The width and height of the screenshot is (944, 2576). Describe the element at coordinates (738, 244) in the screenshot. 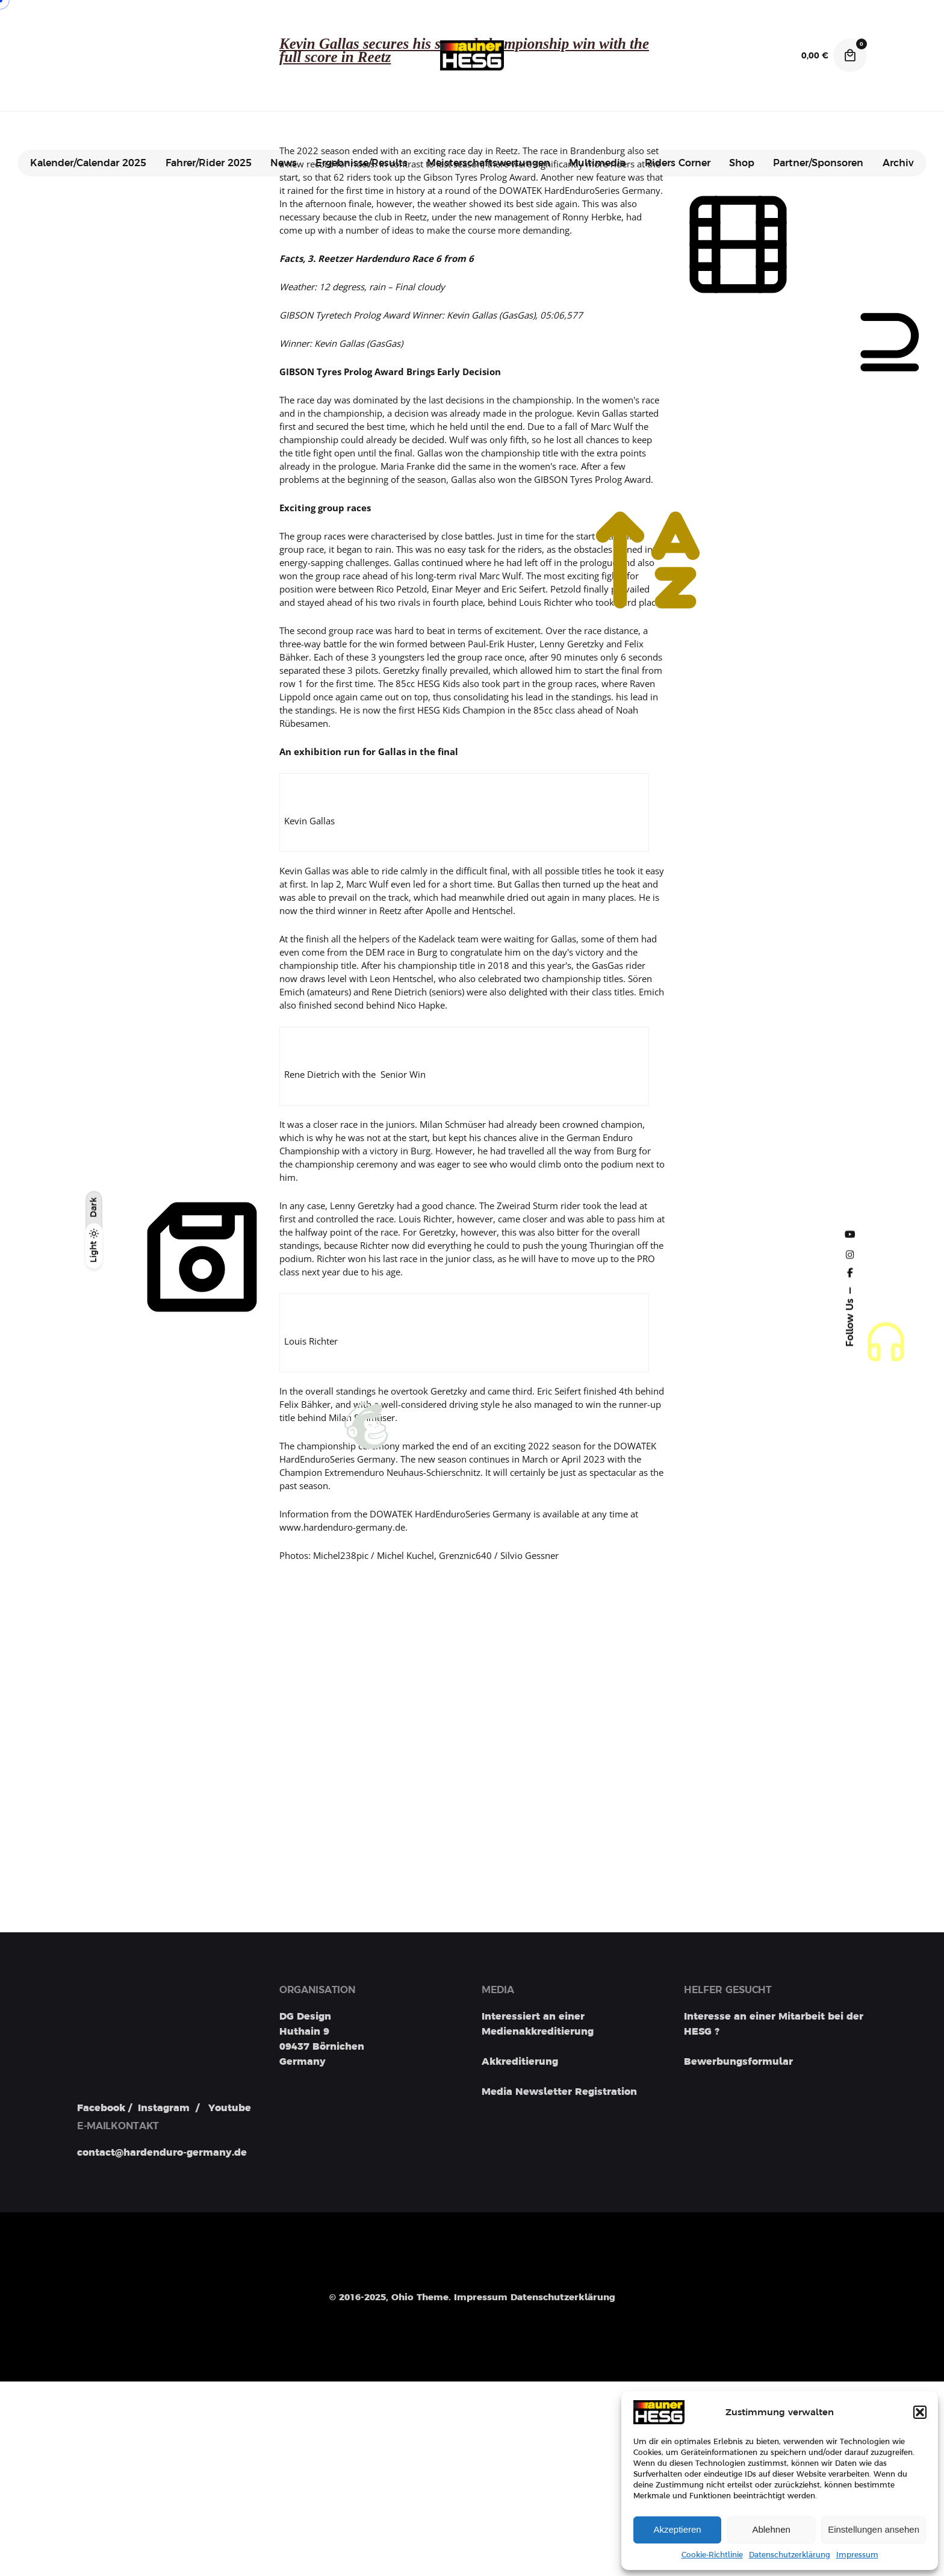

I see `access video or movie content` at that location.